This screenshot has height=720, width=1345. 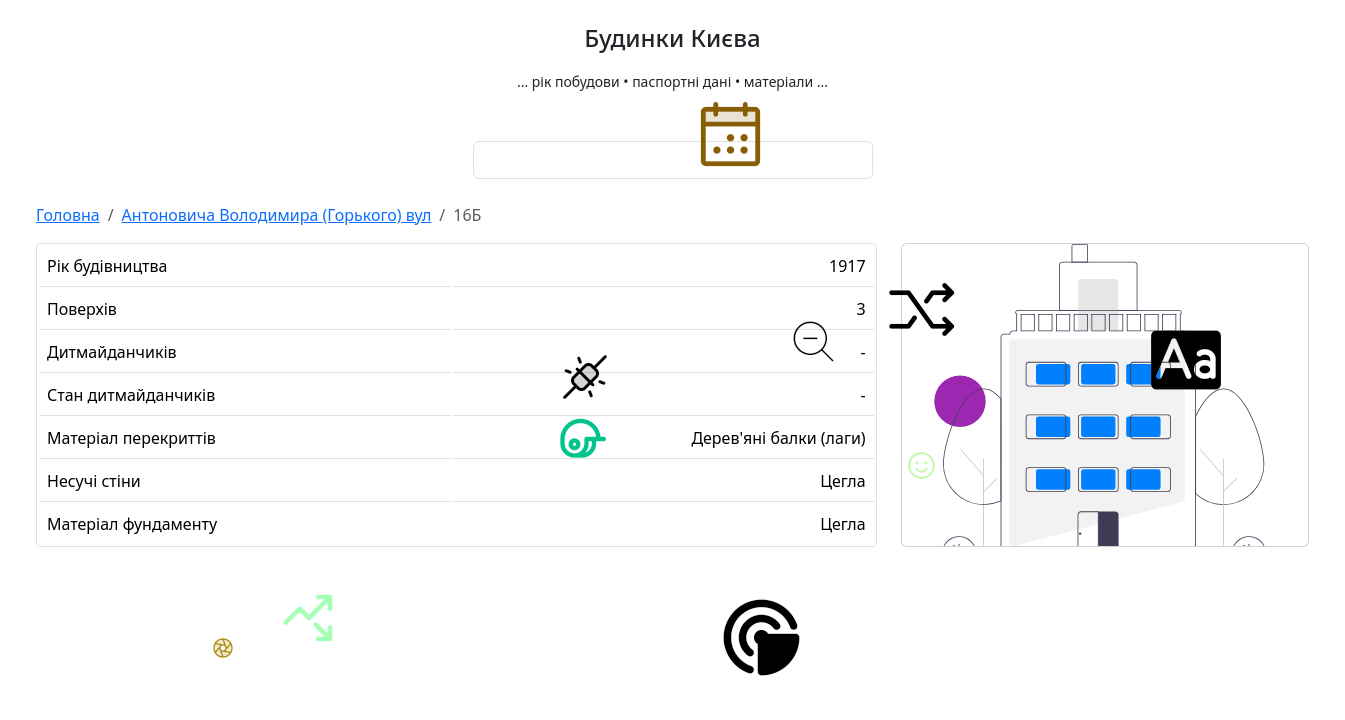 What do you see at coordinates (582, 439) in the screenshot?
I see `access baseball or sports-related content` at bounding box center [582, 439].